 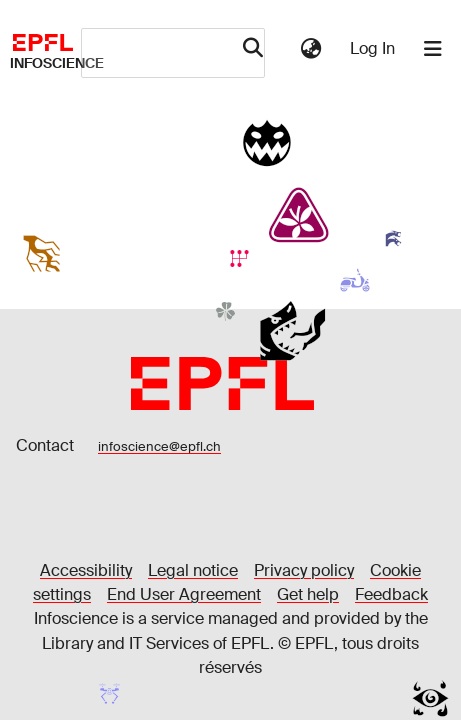 I want to click on access halloween or seasonal themed content, so click(x=267, y=144).